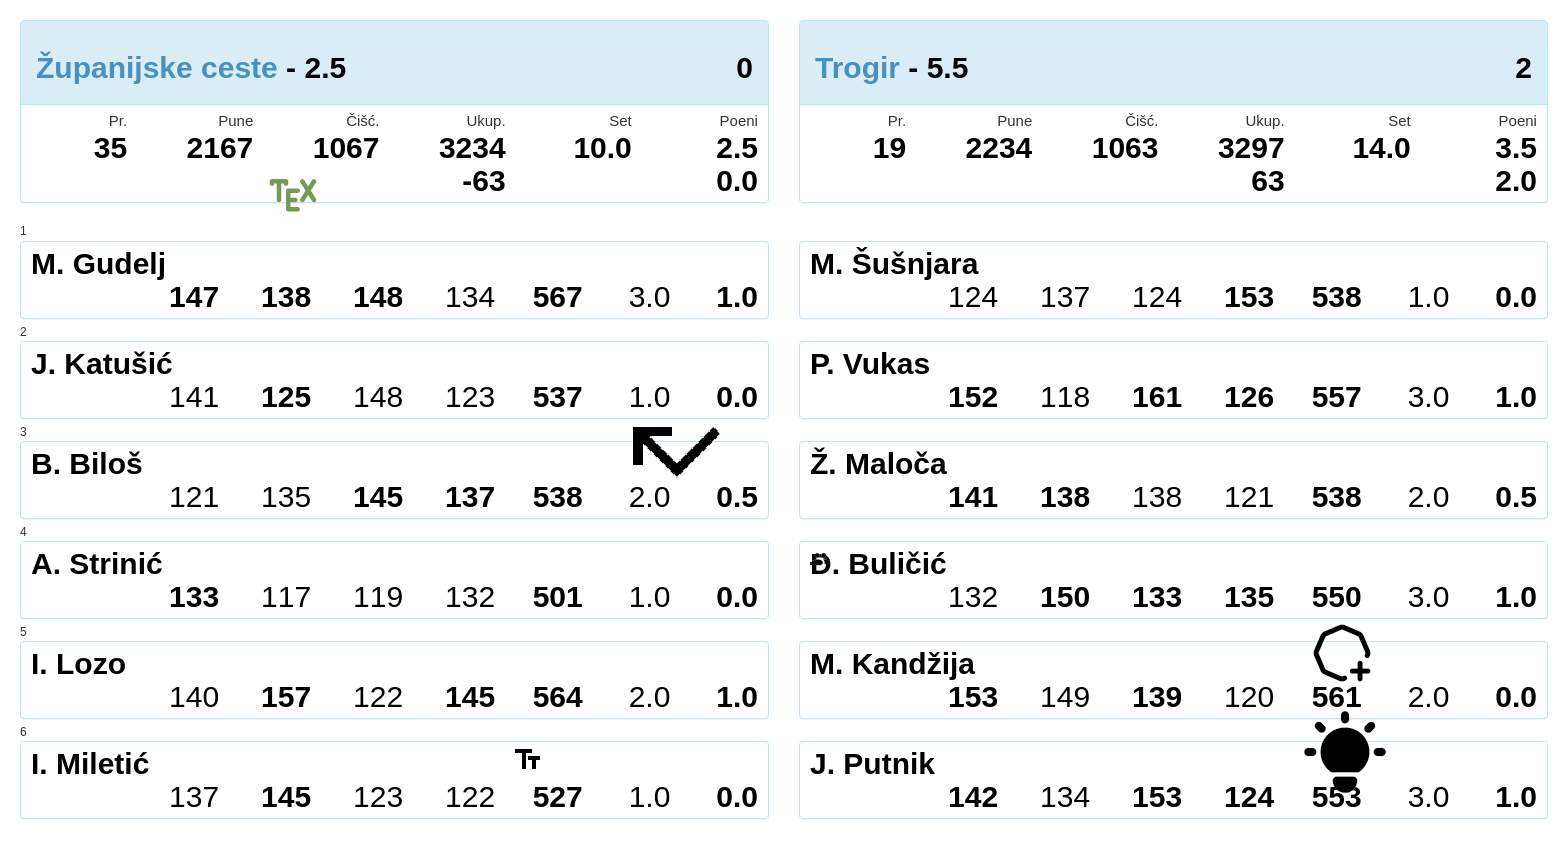 The height and width of the screenshot is (844, 1568). I want to click on add a new warning or alert, so click(1342, 653).